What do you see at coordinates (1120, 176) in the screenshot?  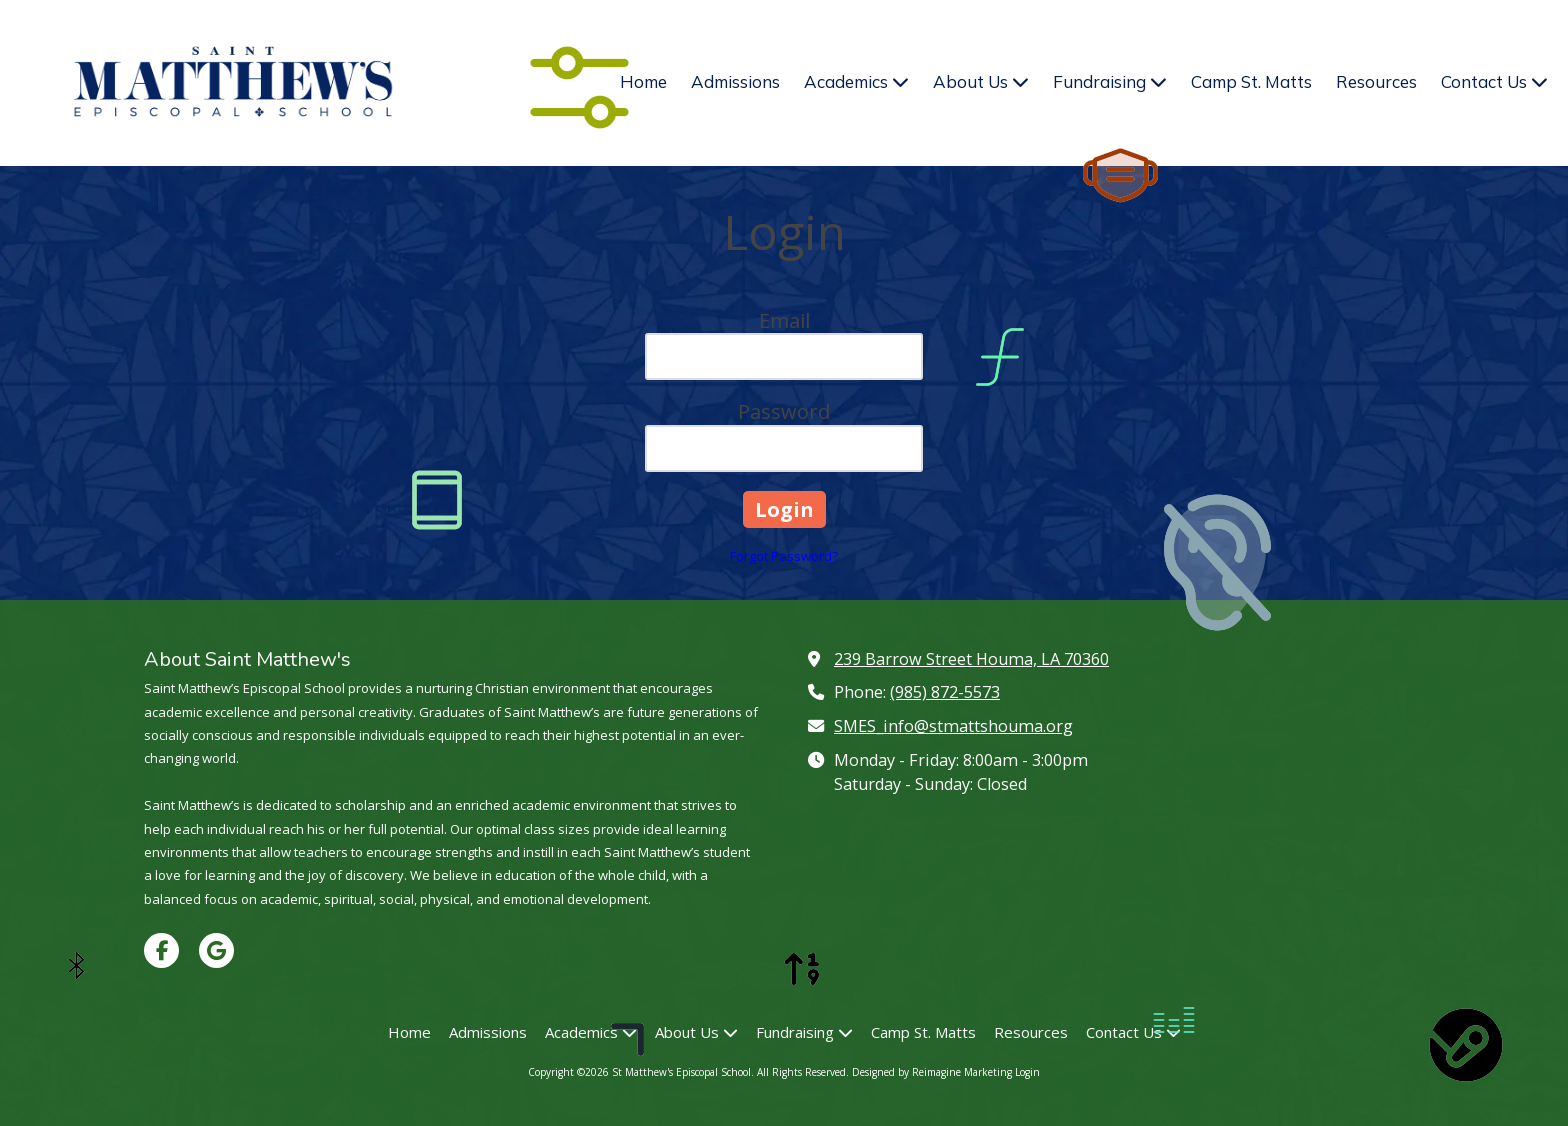 I see `health and safety guidelines or requirements` at bounding box center [1120, 176].